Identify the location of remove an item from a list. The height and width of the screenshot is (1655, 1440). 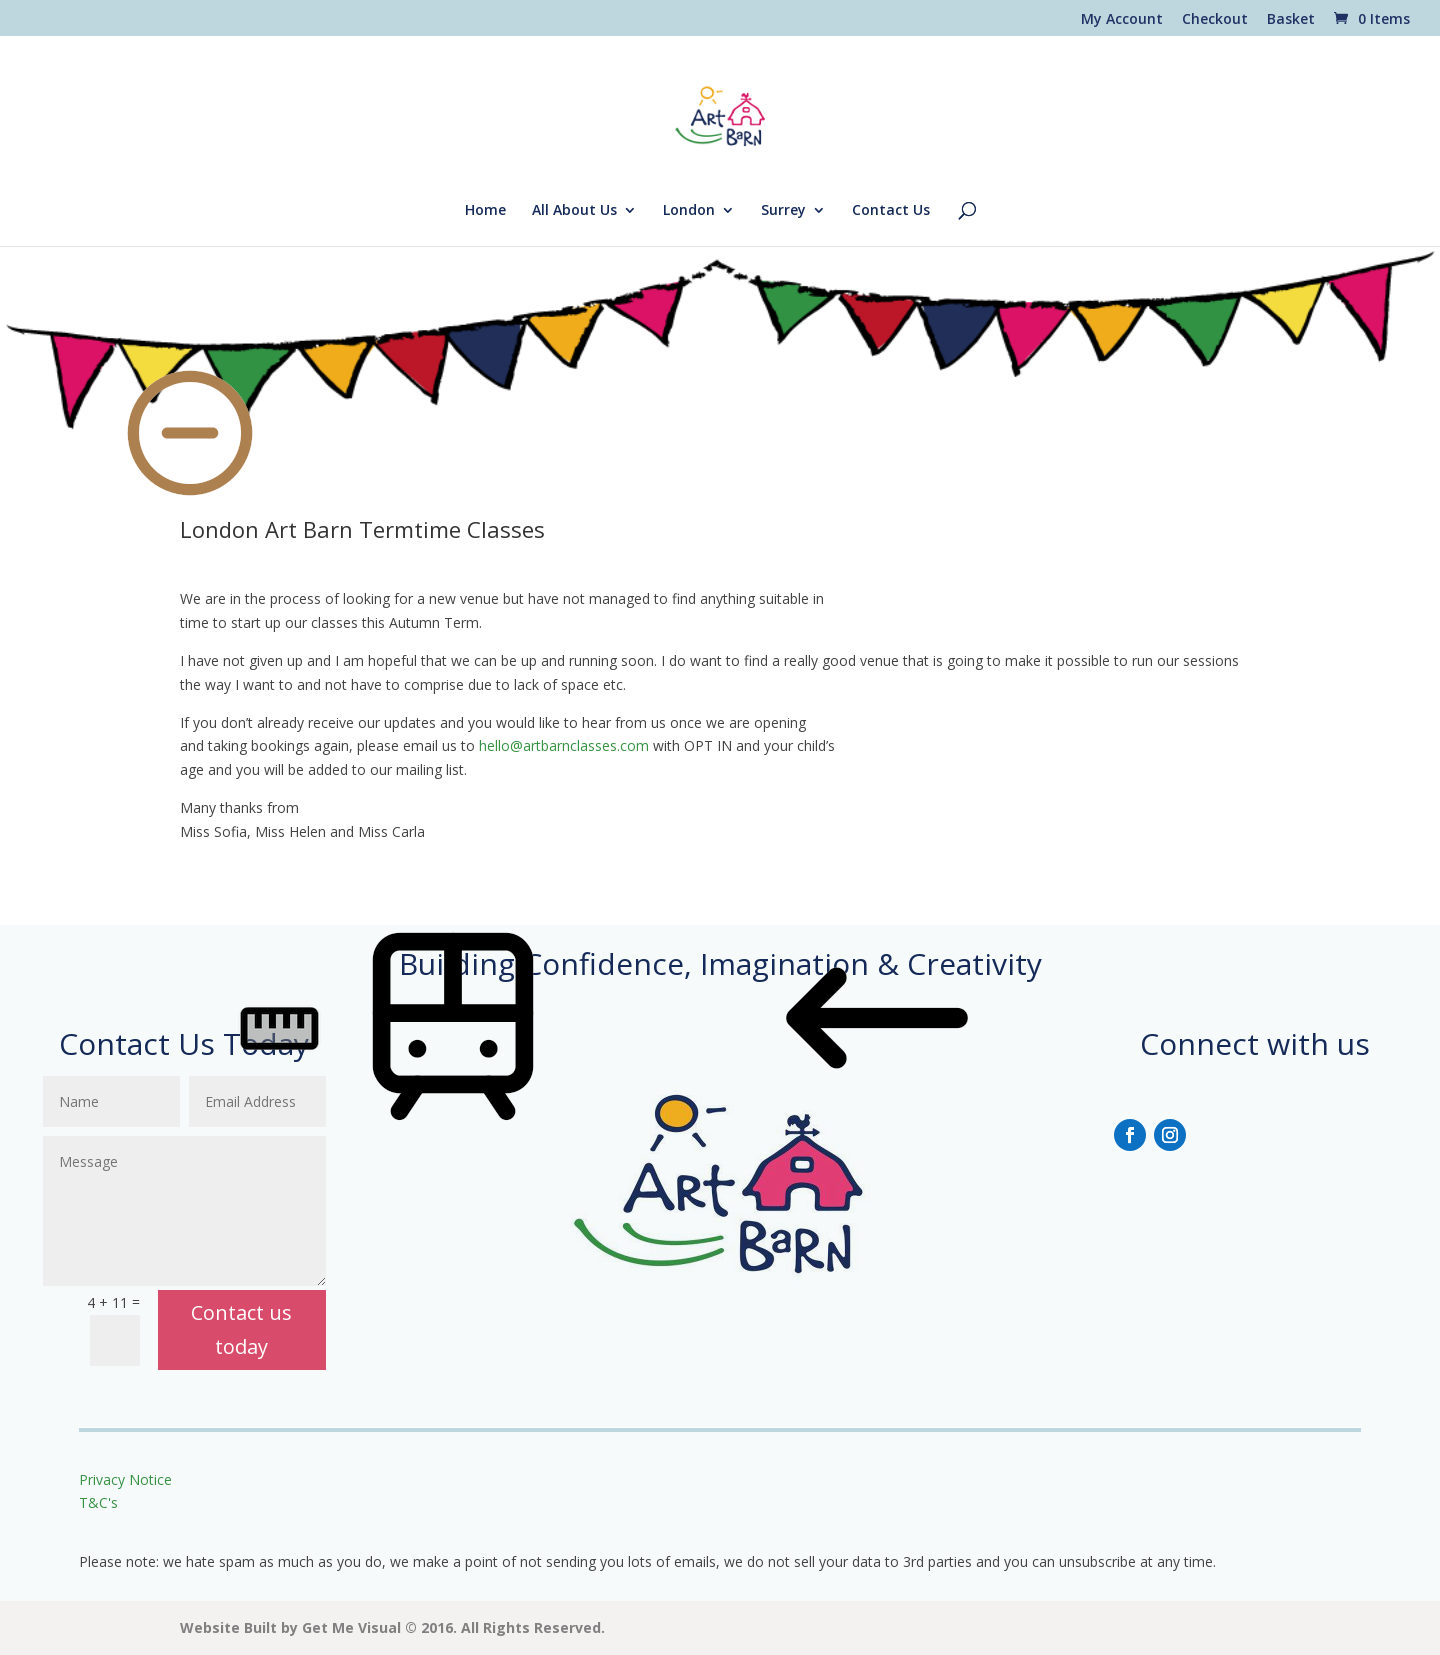
(190, 433).